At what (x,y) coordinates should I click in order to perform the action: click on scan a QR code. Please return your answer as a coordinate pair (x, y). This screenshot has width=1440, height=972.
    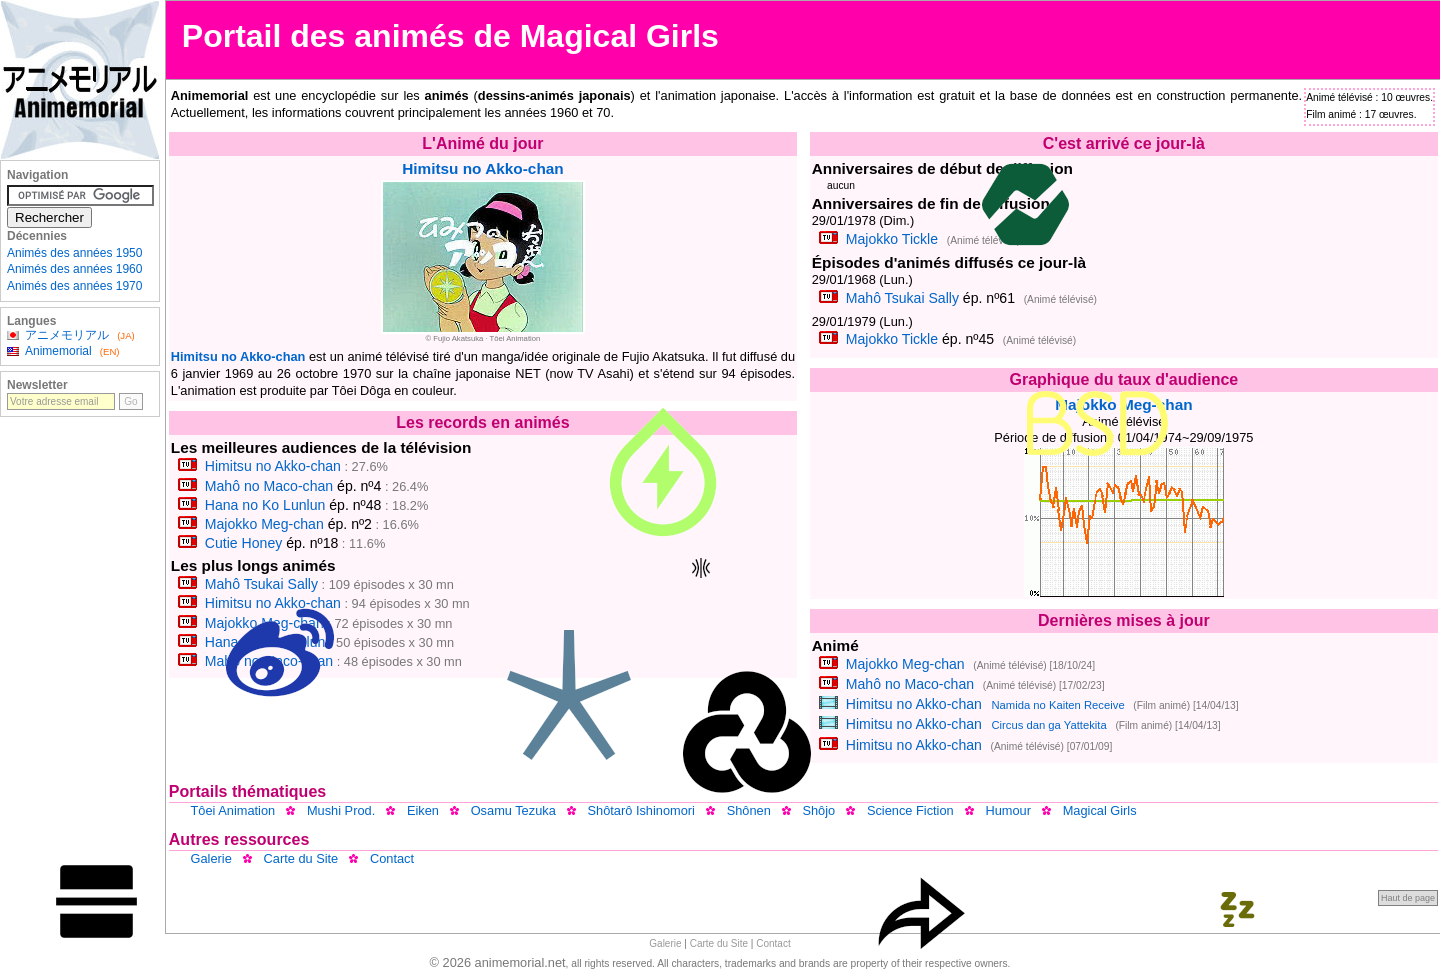
    Looking at the image, I should click on (96, 901).